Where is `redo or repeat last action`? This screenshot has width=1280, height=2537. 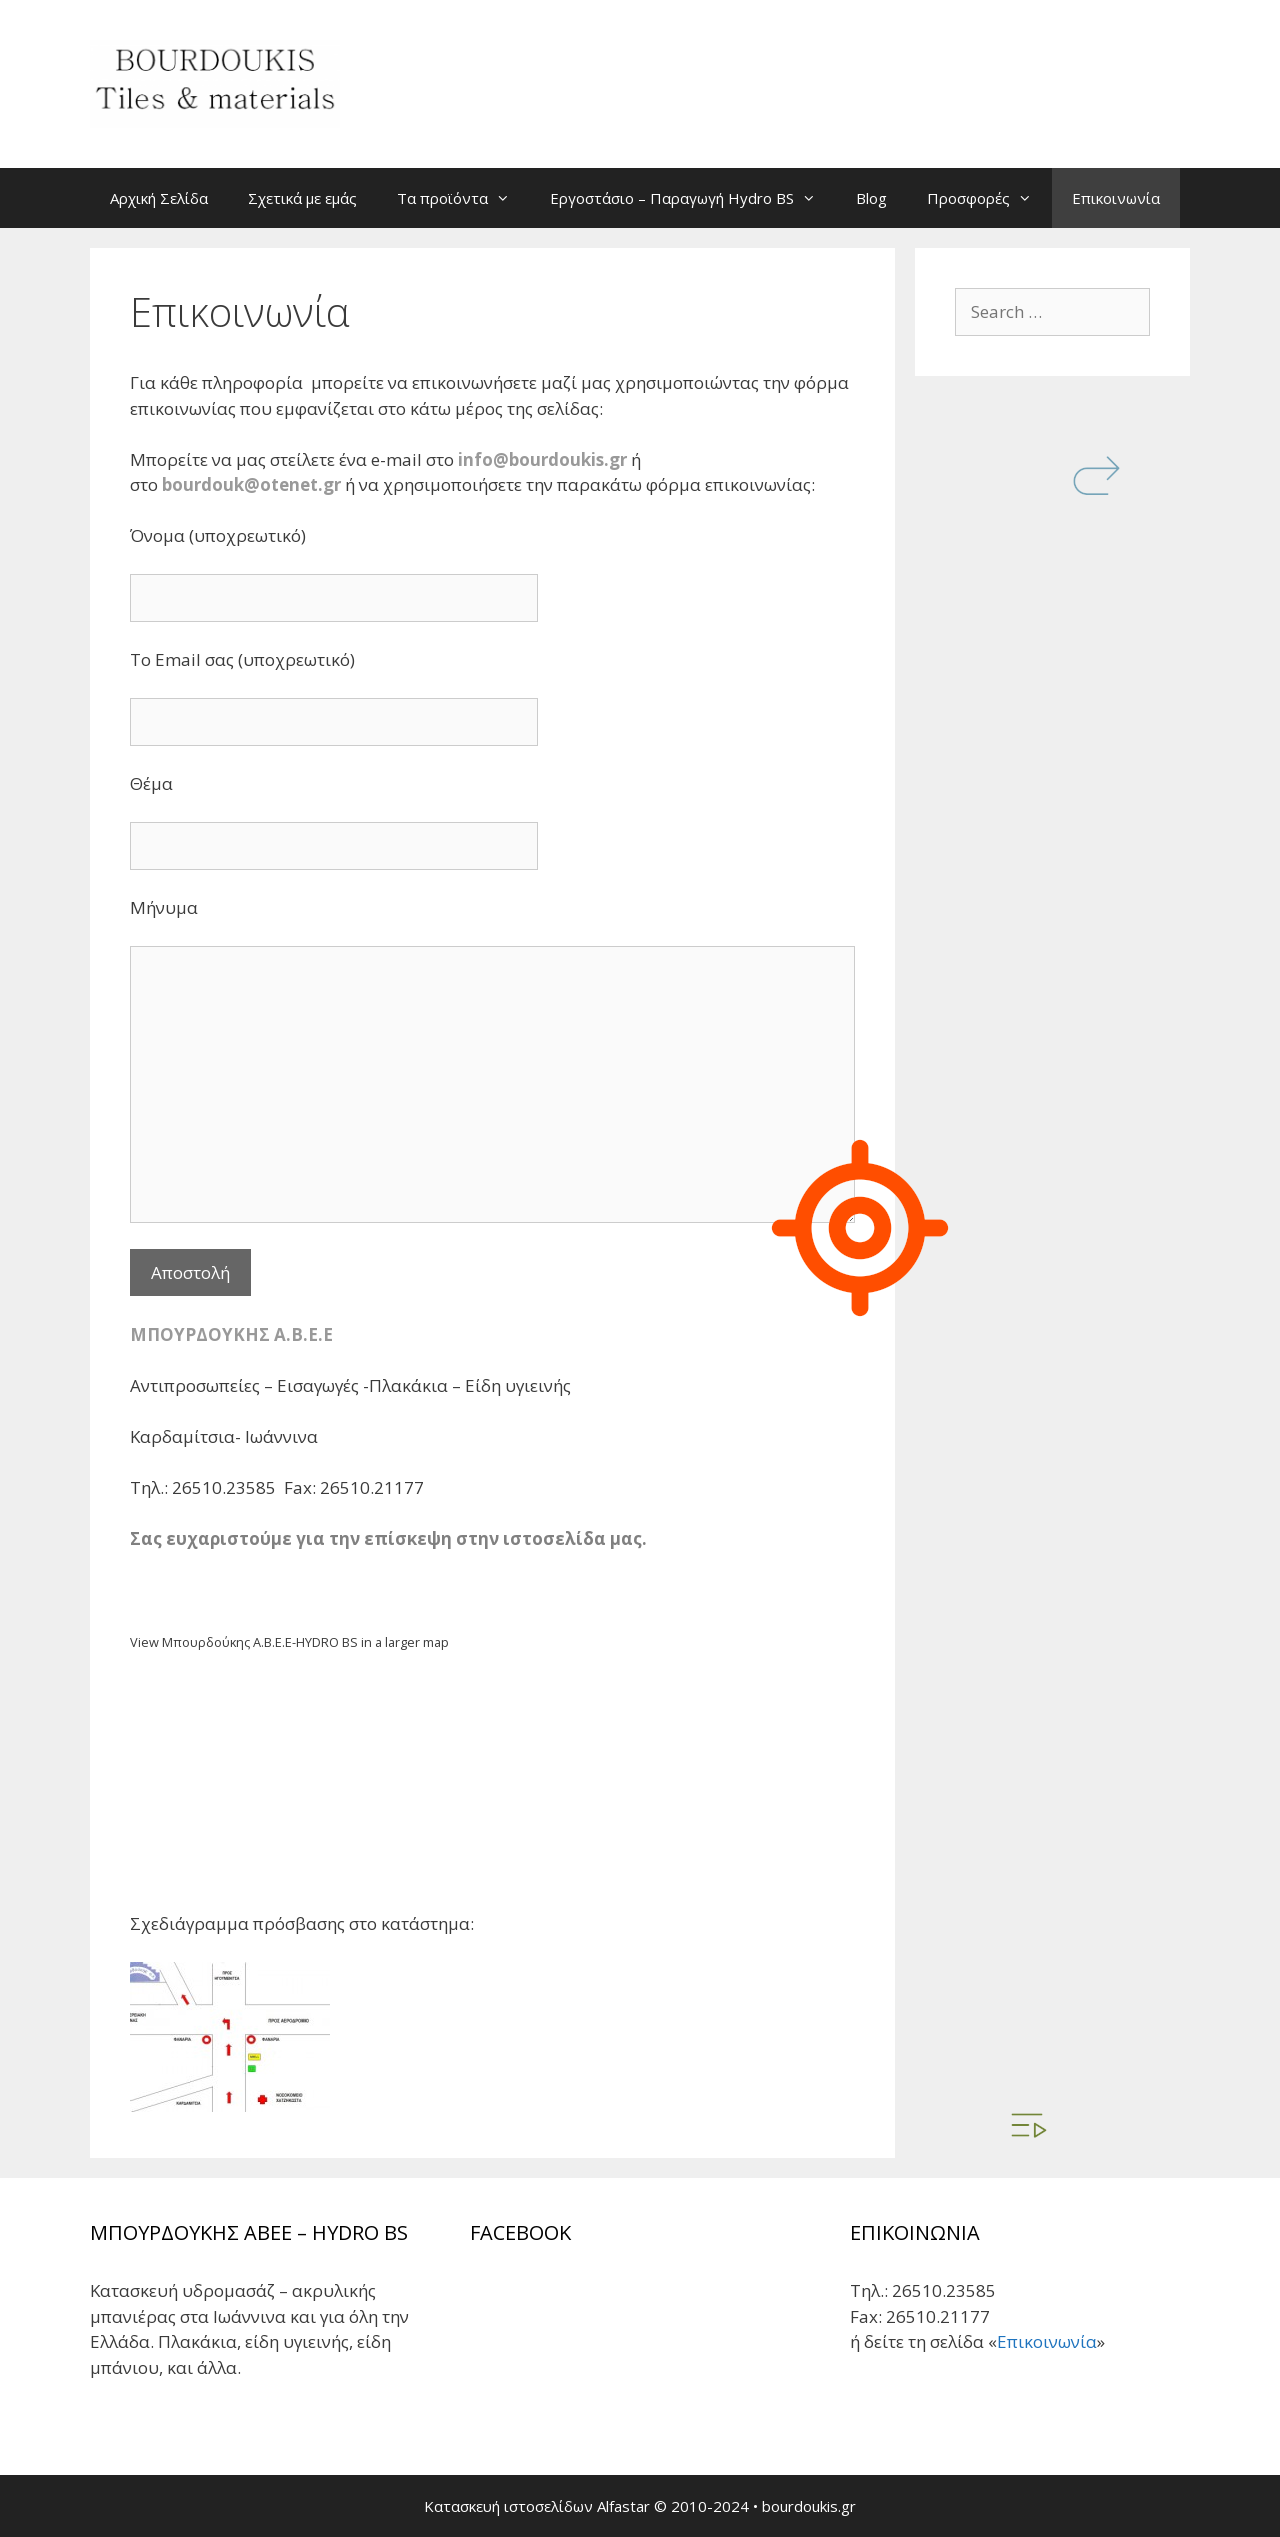 redo or repeat last action is located at coordinates (1096, 477).